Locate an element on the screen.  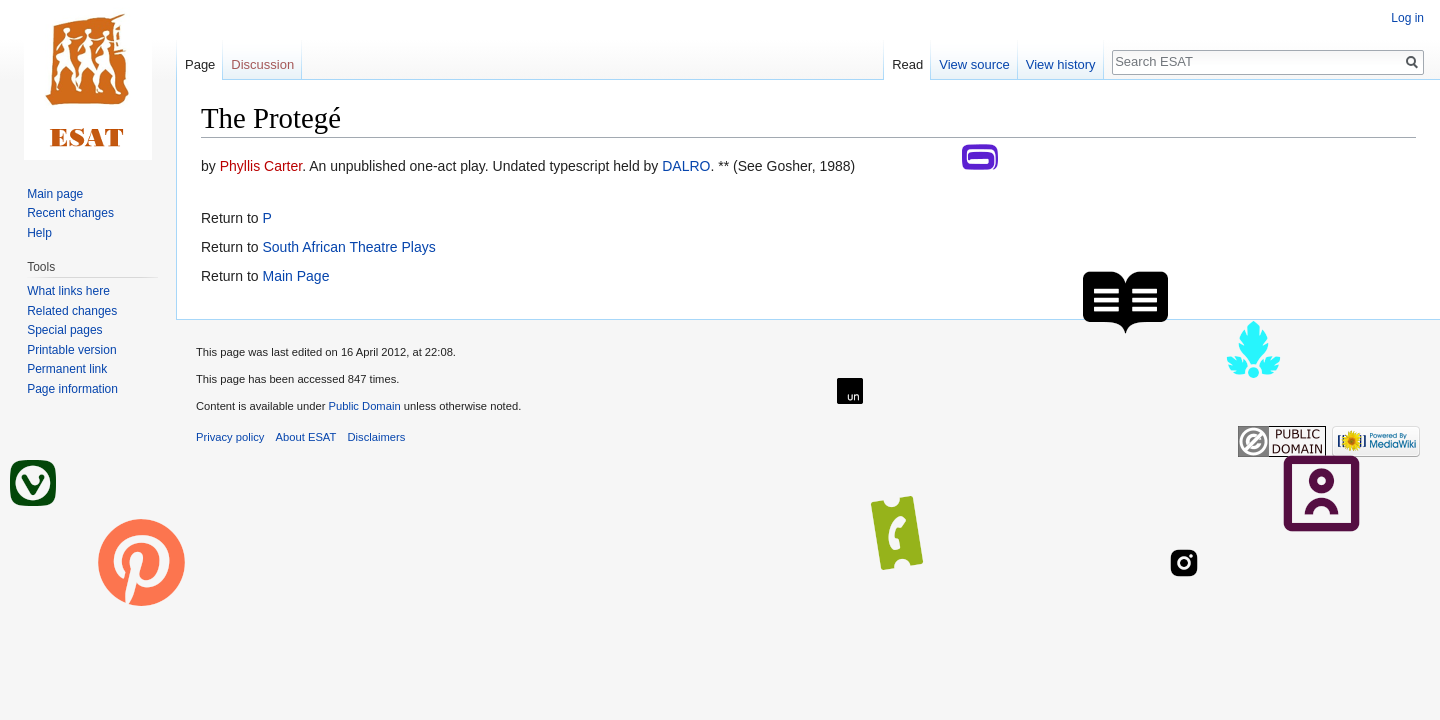
parse.ly logo is located at coordinates (1253, 349).